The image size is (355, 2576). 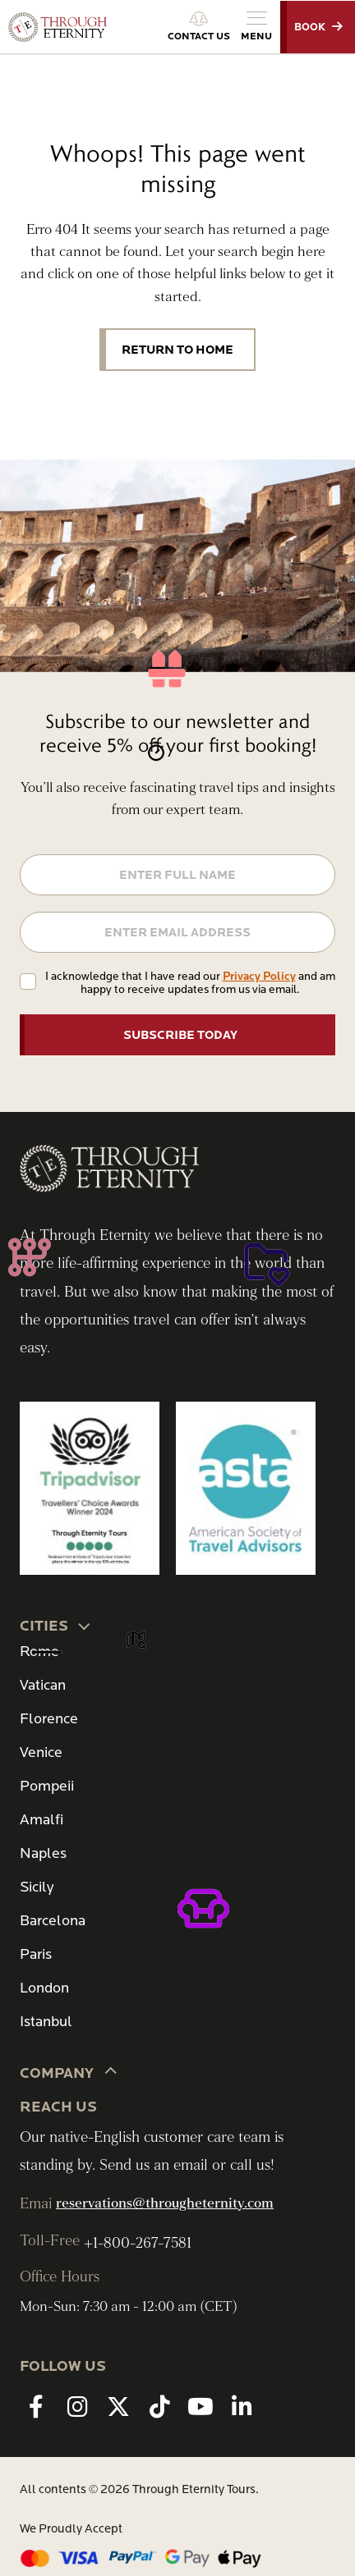 What do you see at coordinates (265, 1262) in the screenshot?
I see `add folder to favorites` at bounding box center [265, 1262].